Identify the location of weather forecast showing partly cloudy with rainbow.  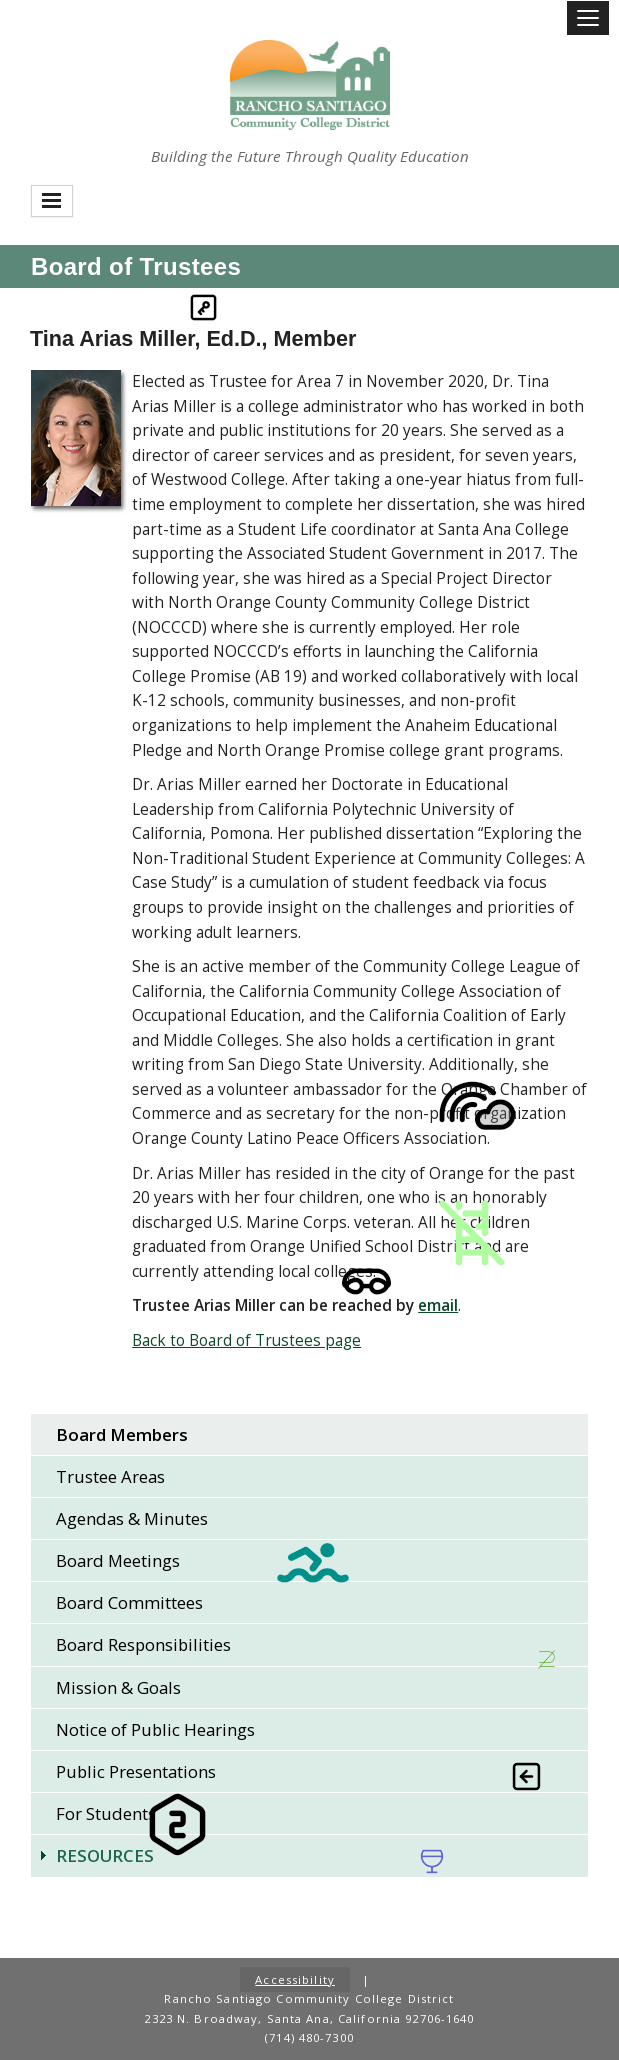
(477, 1104).